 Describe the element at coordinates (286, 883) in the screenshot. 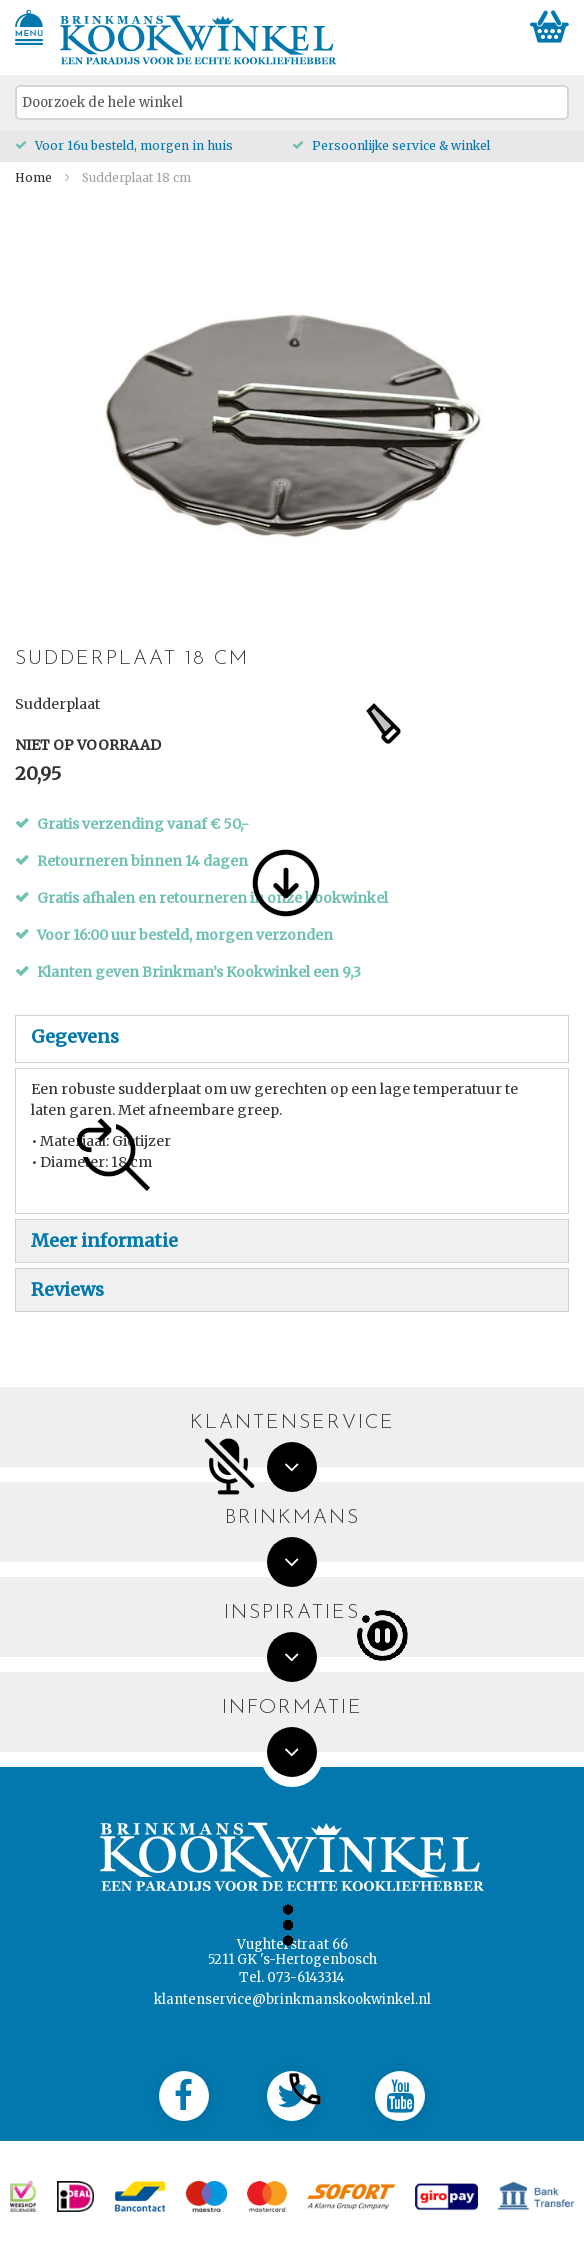

I see `download a file or content` at that location.